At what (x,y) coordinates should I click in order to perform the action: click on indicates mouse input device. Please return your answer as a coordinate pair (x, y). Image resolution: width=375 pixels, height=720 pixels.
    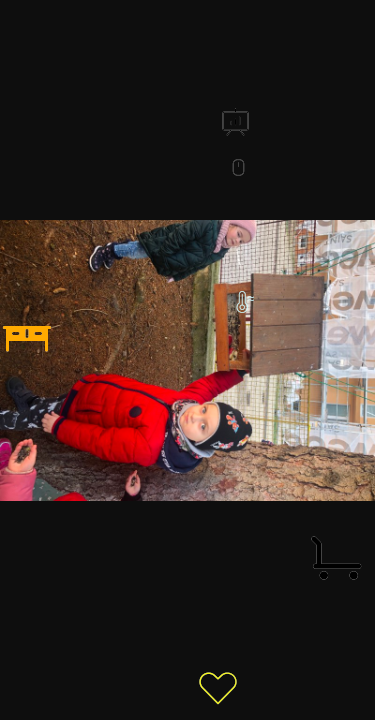
    Looking at the image, I should click on (238, 167).